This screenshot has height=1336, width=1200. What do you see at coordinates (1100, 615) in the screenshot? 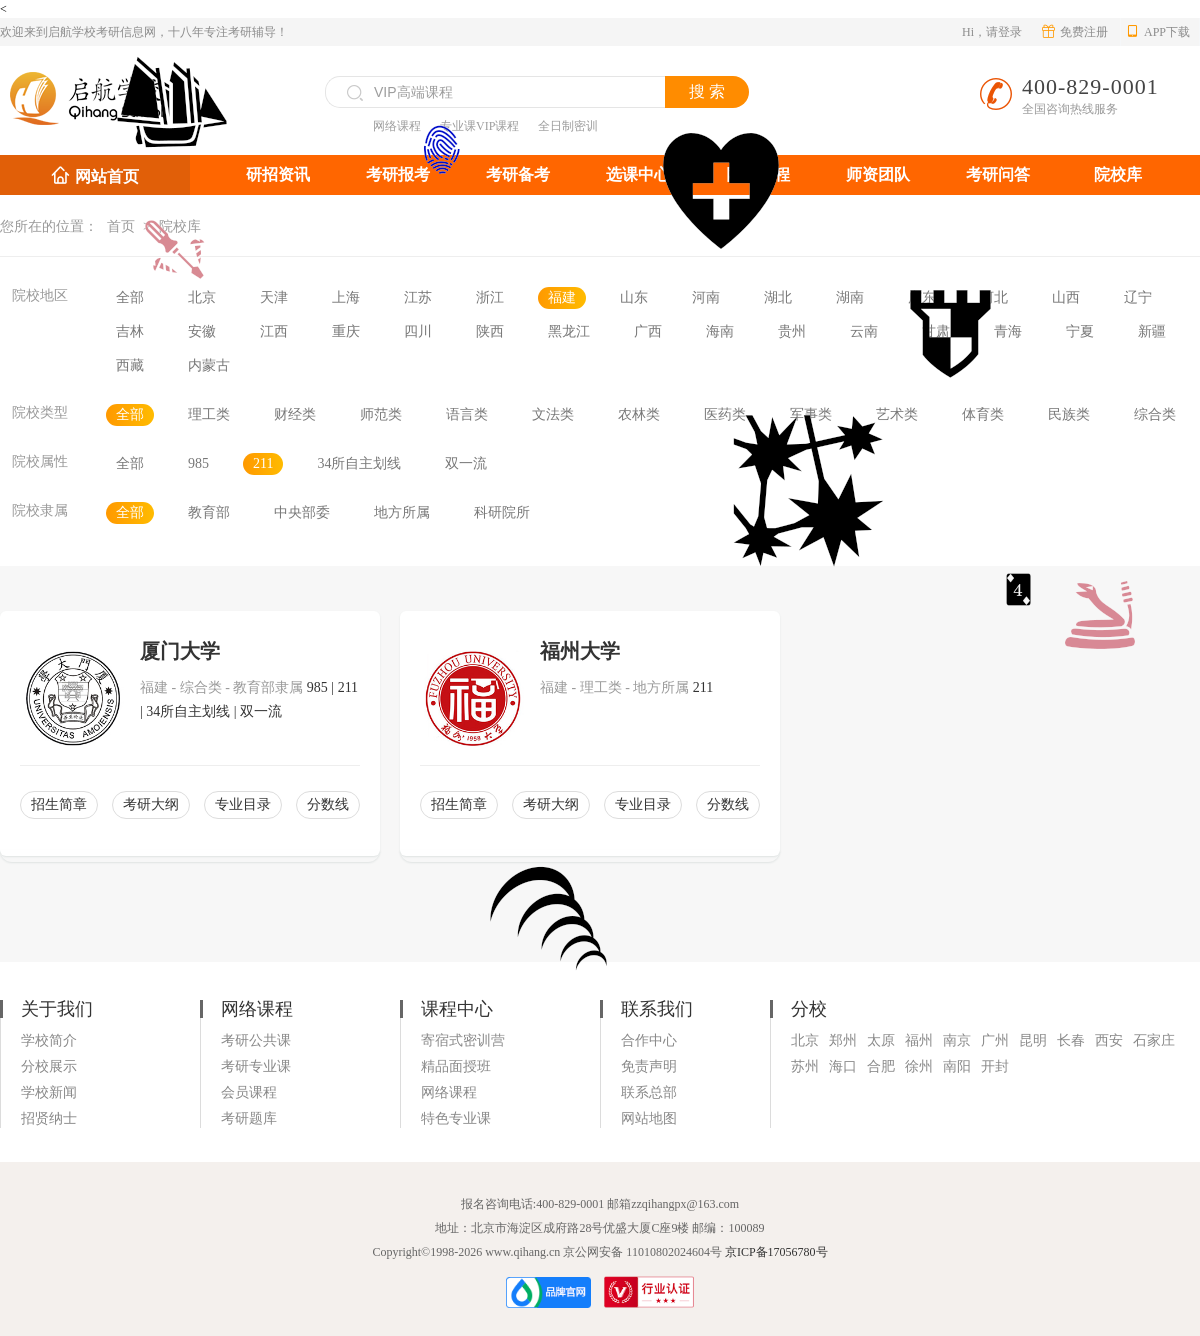
I see `indicates danger or hazard warning` at bounding box center [1100, 615].